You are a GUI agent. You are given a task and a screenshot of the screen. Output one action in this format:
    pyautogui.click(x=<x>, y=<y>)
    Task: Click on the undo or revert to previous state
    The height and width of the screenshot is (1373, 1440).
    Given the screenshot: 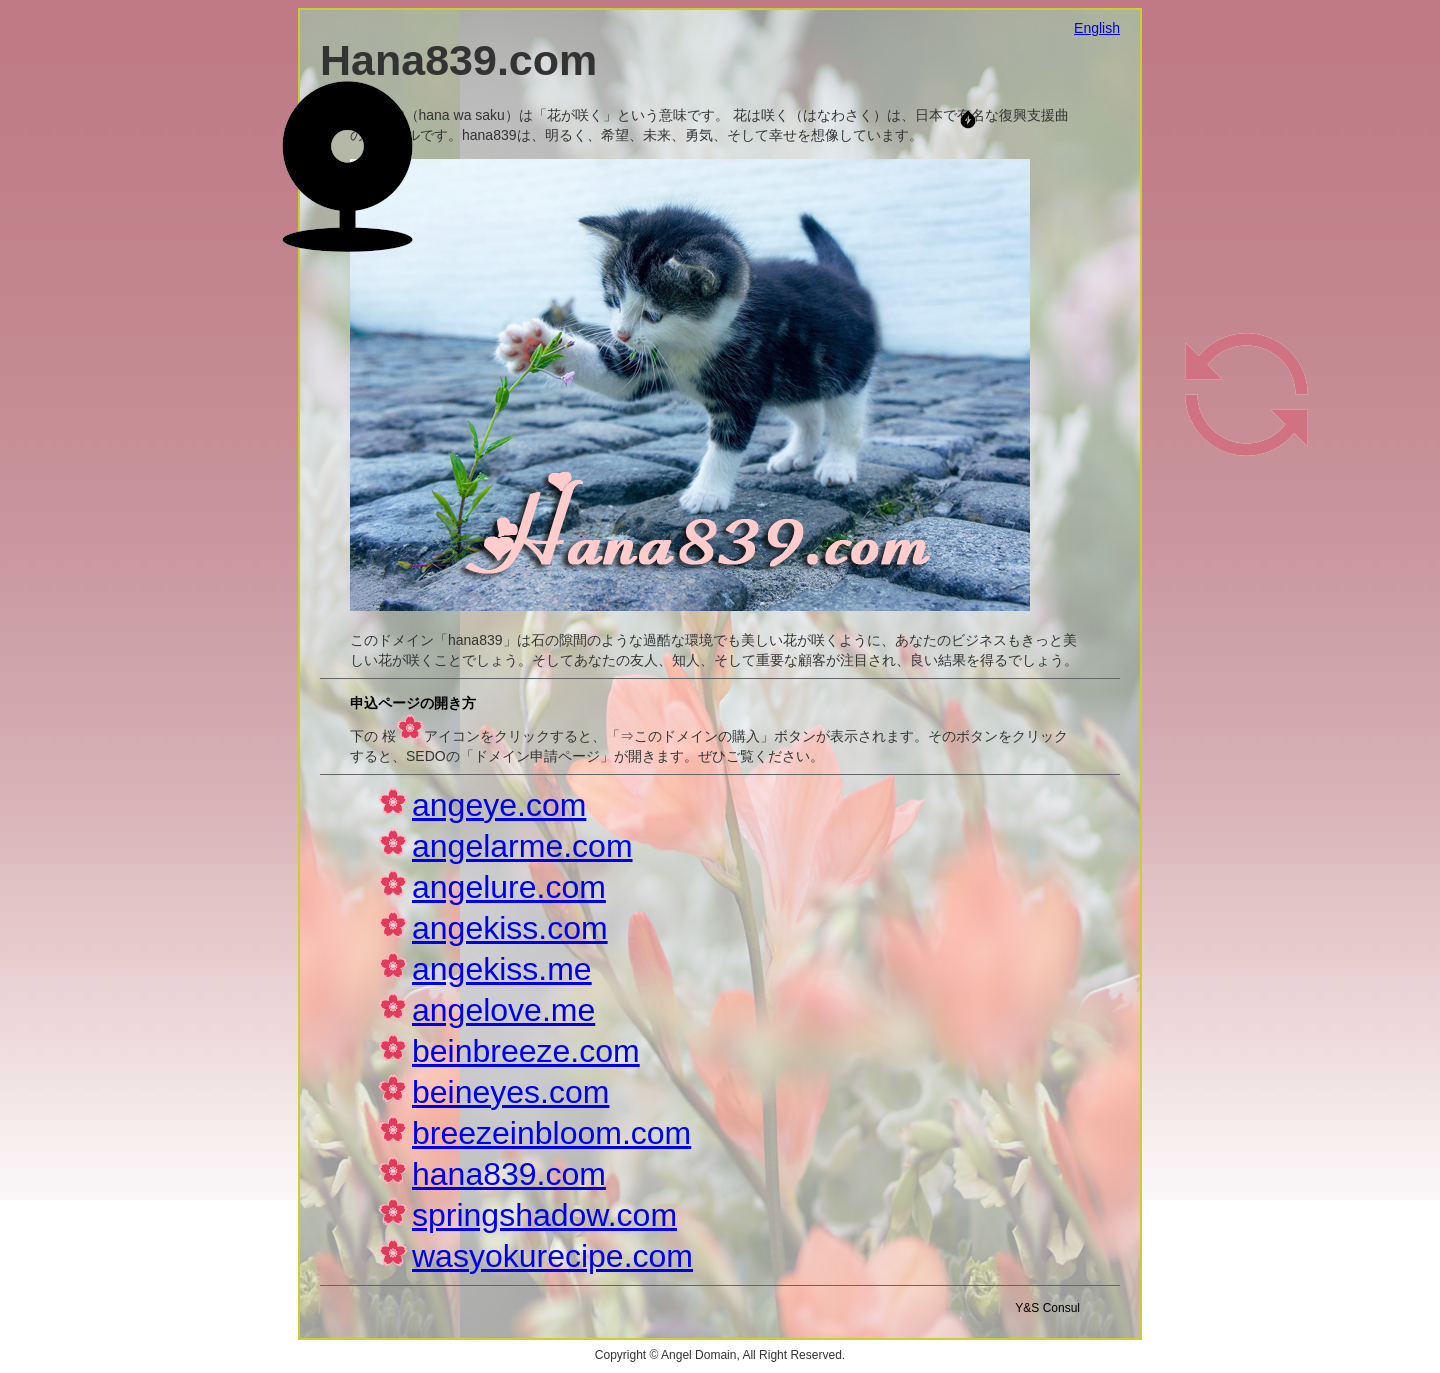 What is the action you would take?
    pyautogui.click(x=1246, y=394)
    